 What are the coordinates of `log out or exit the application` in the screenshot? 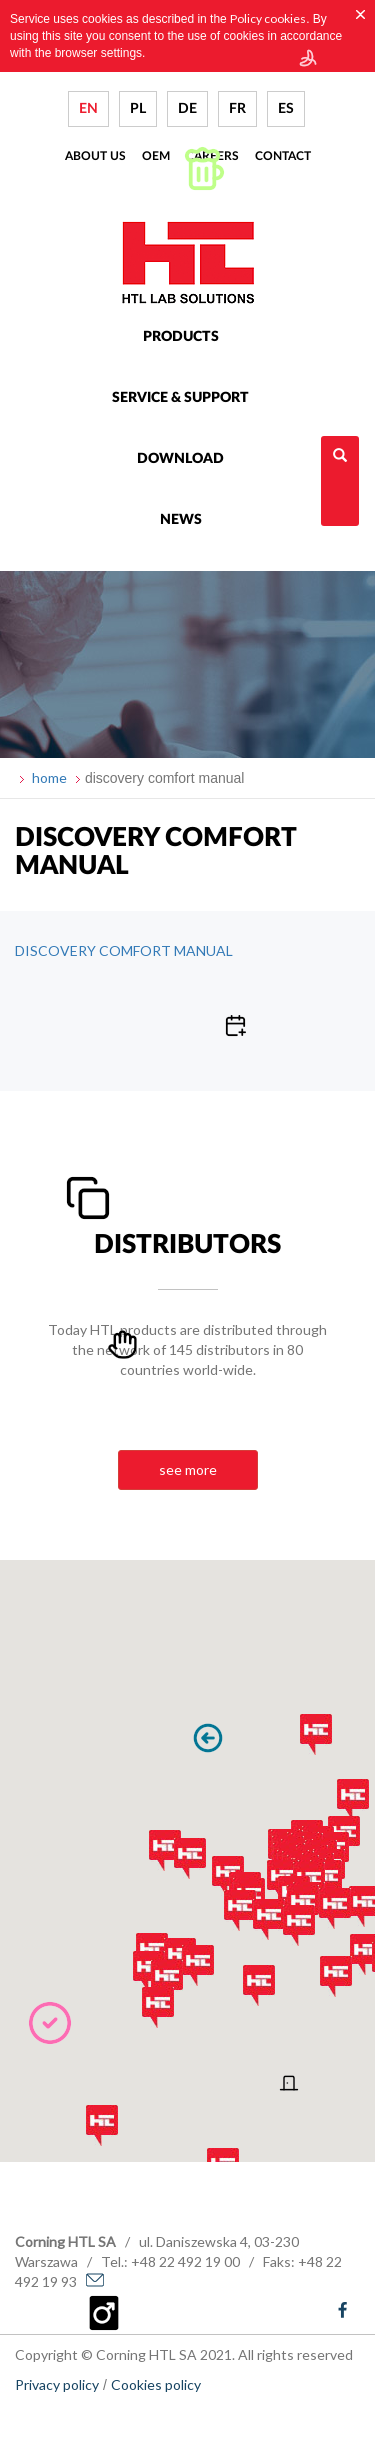 It's located at (289, 2083).